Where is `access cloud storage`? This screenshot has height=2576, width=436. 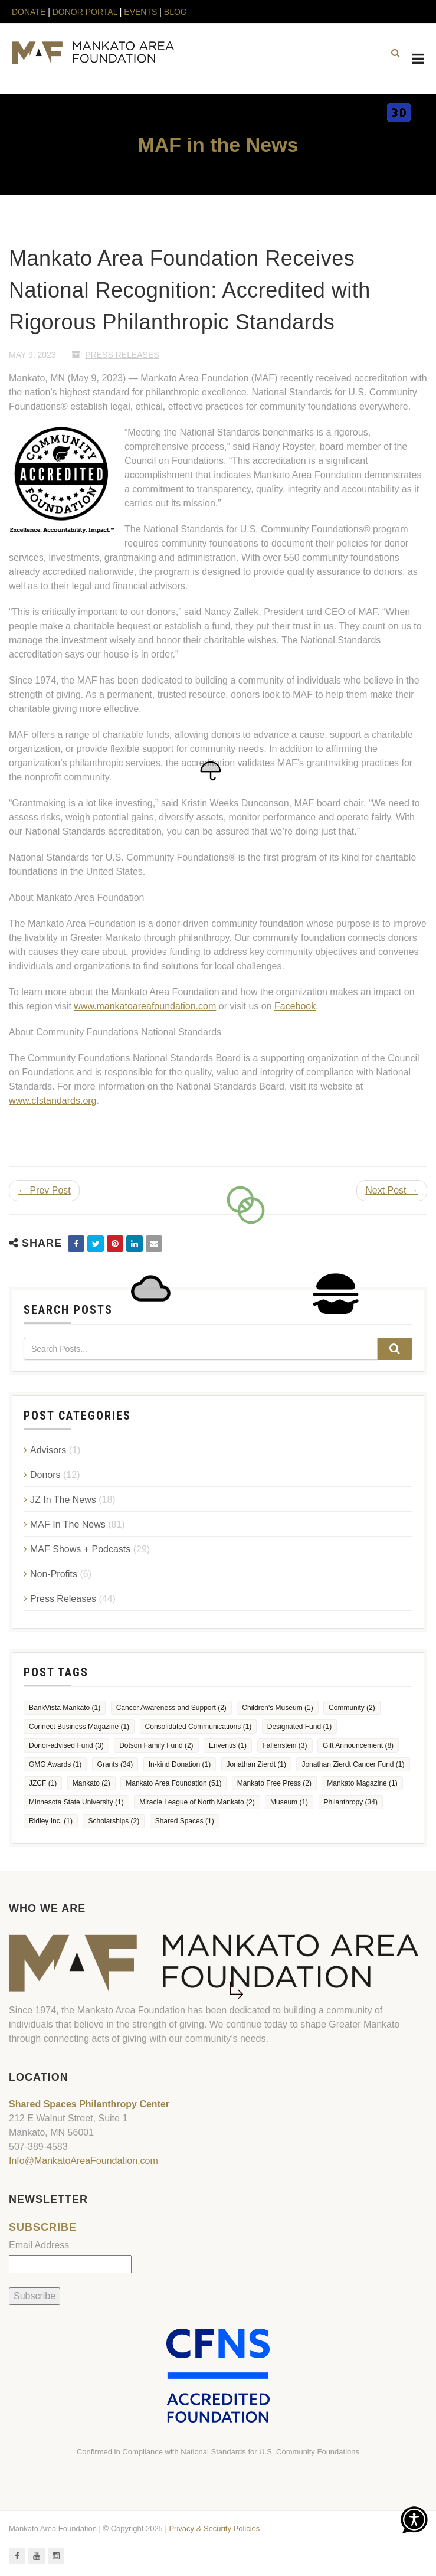
access cloud storage is located at coordinates (150, 1288).